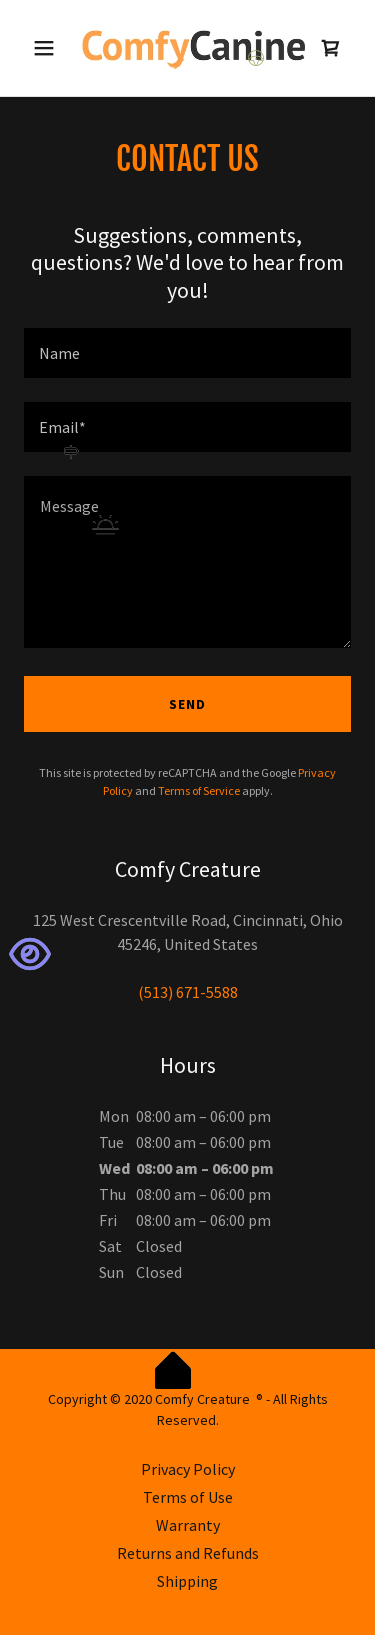 The width and height of the screenshot is (375, 1635). Describe the element at coordinates (30, 954) in the screenshot. I see `view or preview content` at that location.